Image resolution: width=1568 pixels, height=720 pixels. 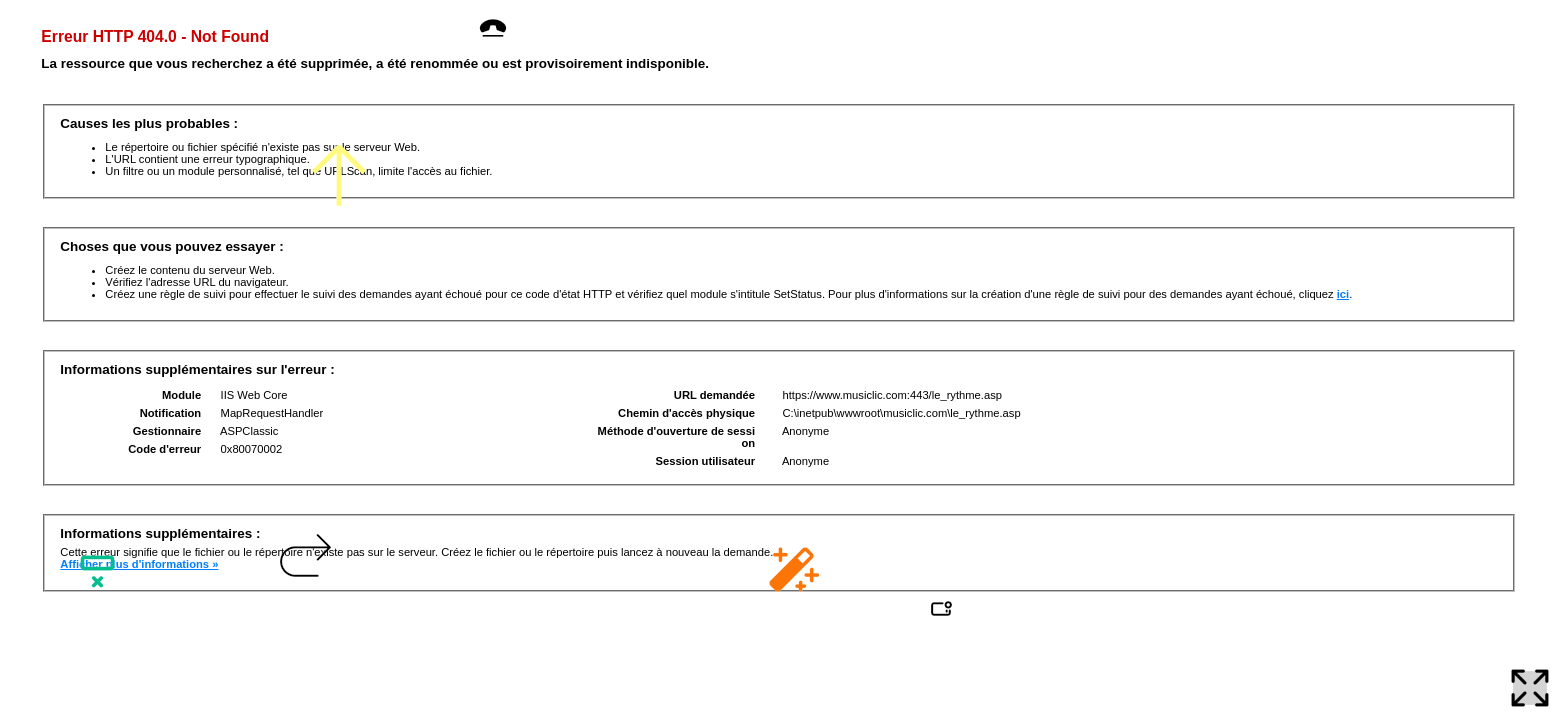 I want to click on move item up in a list, so click(x=336, y=175).